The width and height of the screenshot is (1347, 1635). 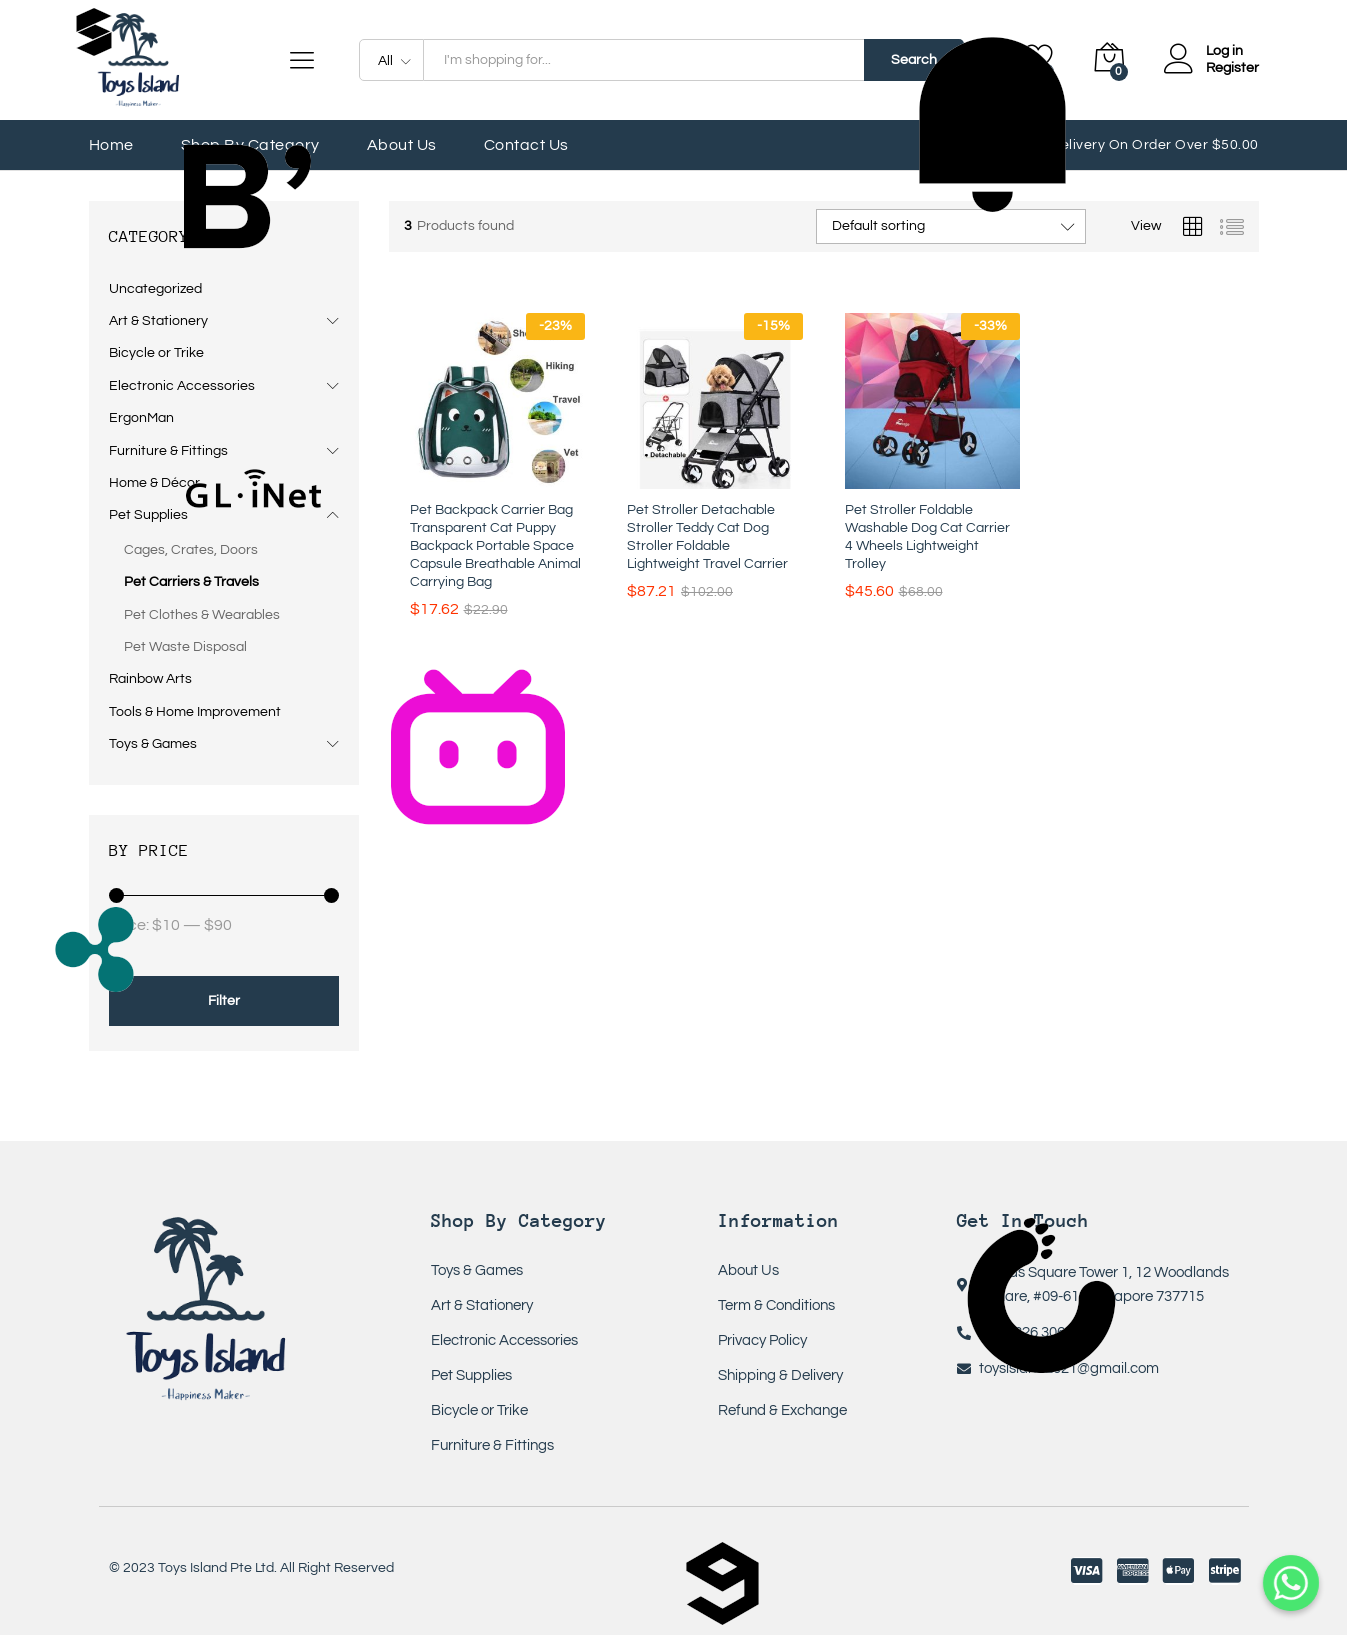 What do you see at coordinates (253, 488) in the screenshot?
I see `GL.iNet company logo` at bounding box center [253, 488].